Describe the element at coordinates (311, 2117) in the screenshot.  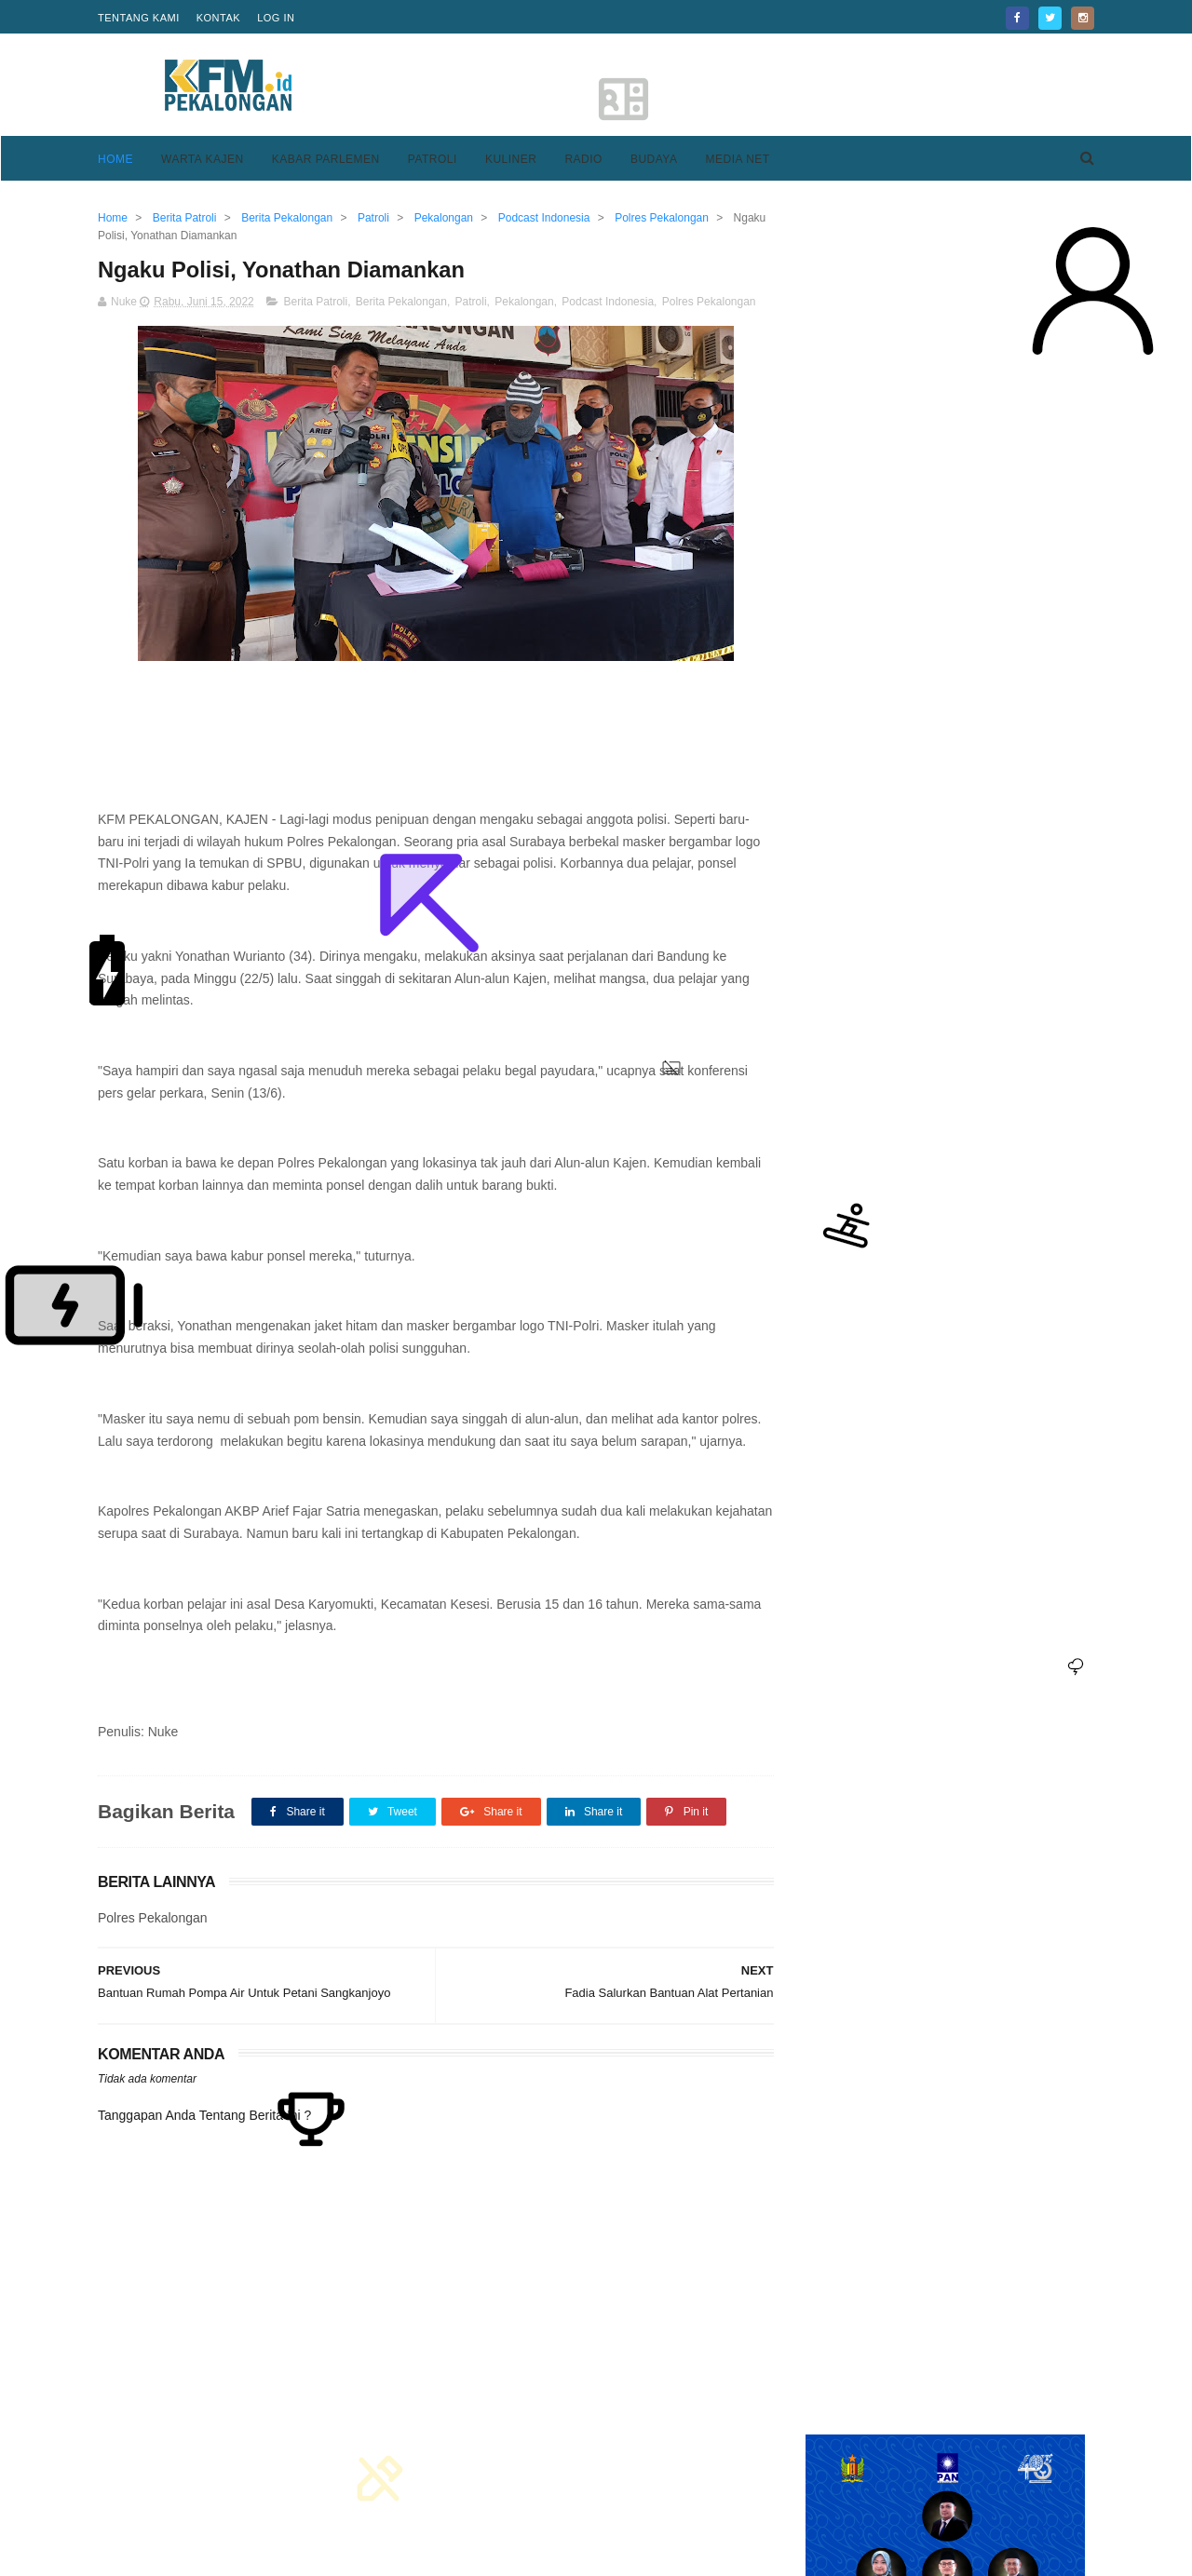
I see `view achievements or awards` at that location.